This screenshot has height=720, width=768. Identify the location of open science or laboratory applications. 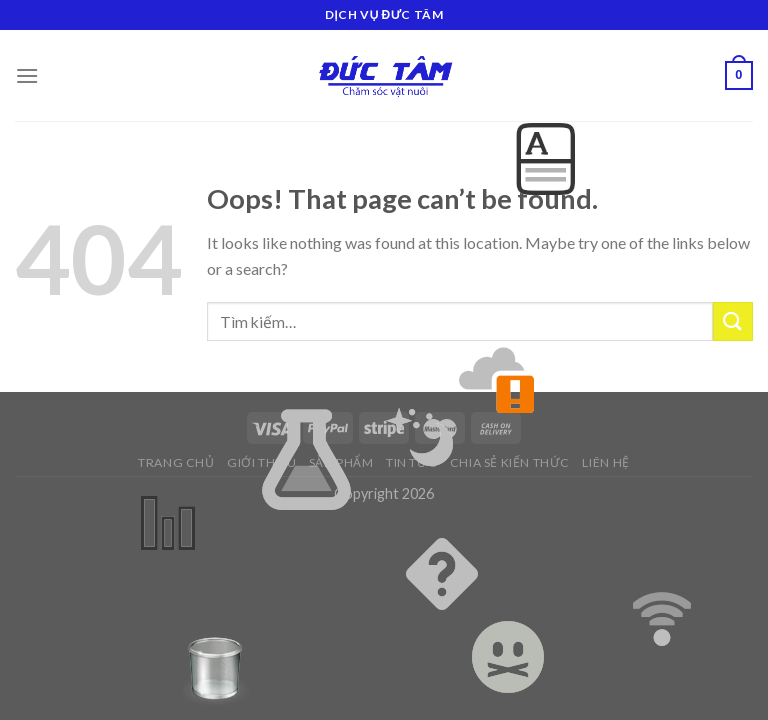
(306, 459).